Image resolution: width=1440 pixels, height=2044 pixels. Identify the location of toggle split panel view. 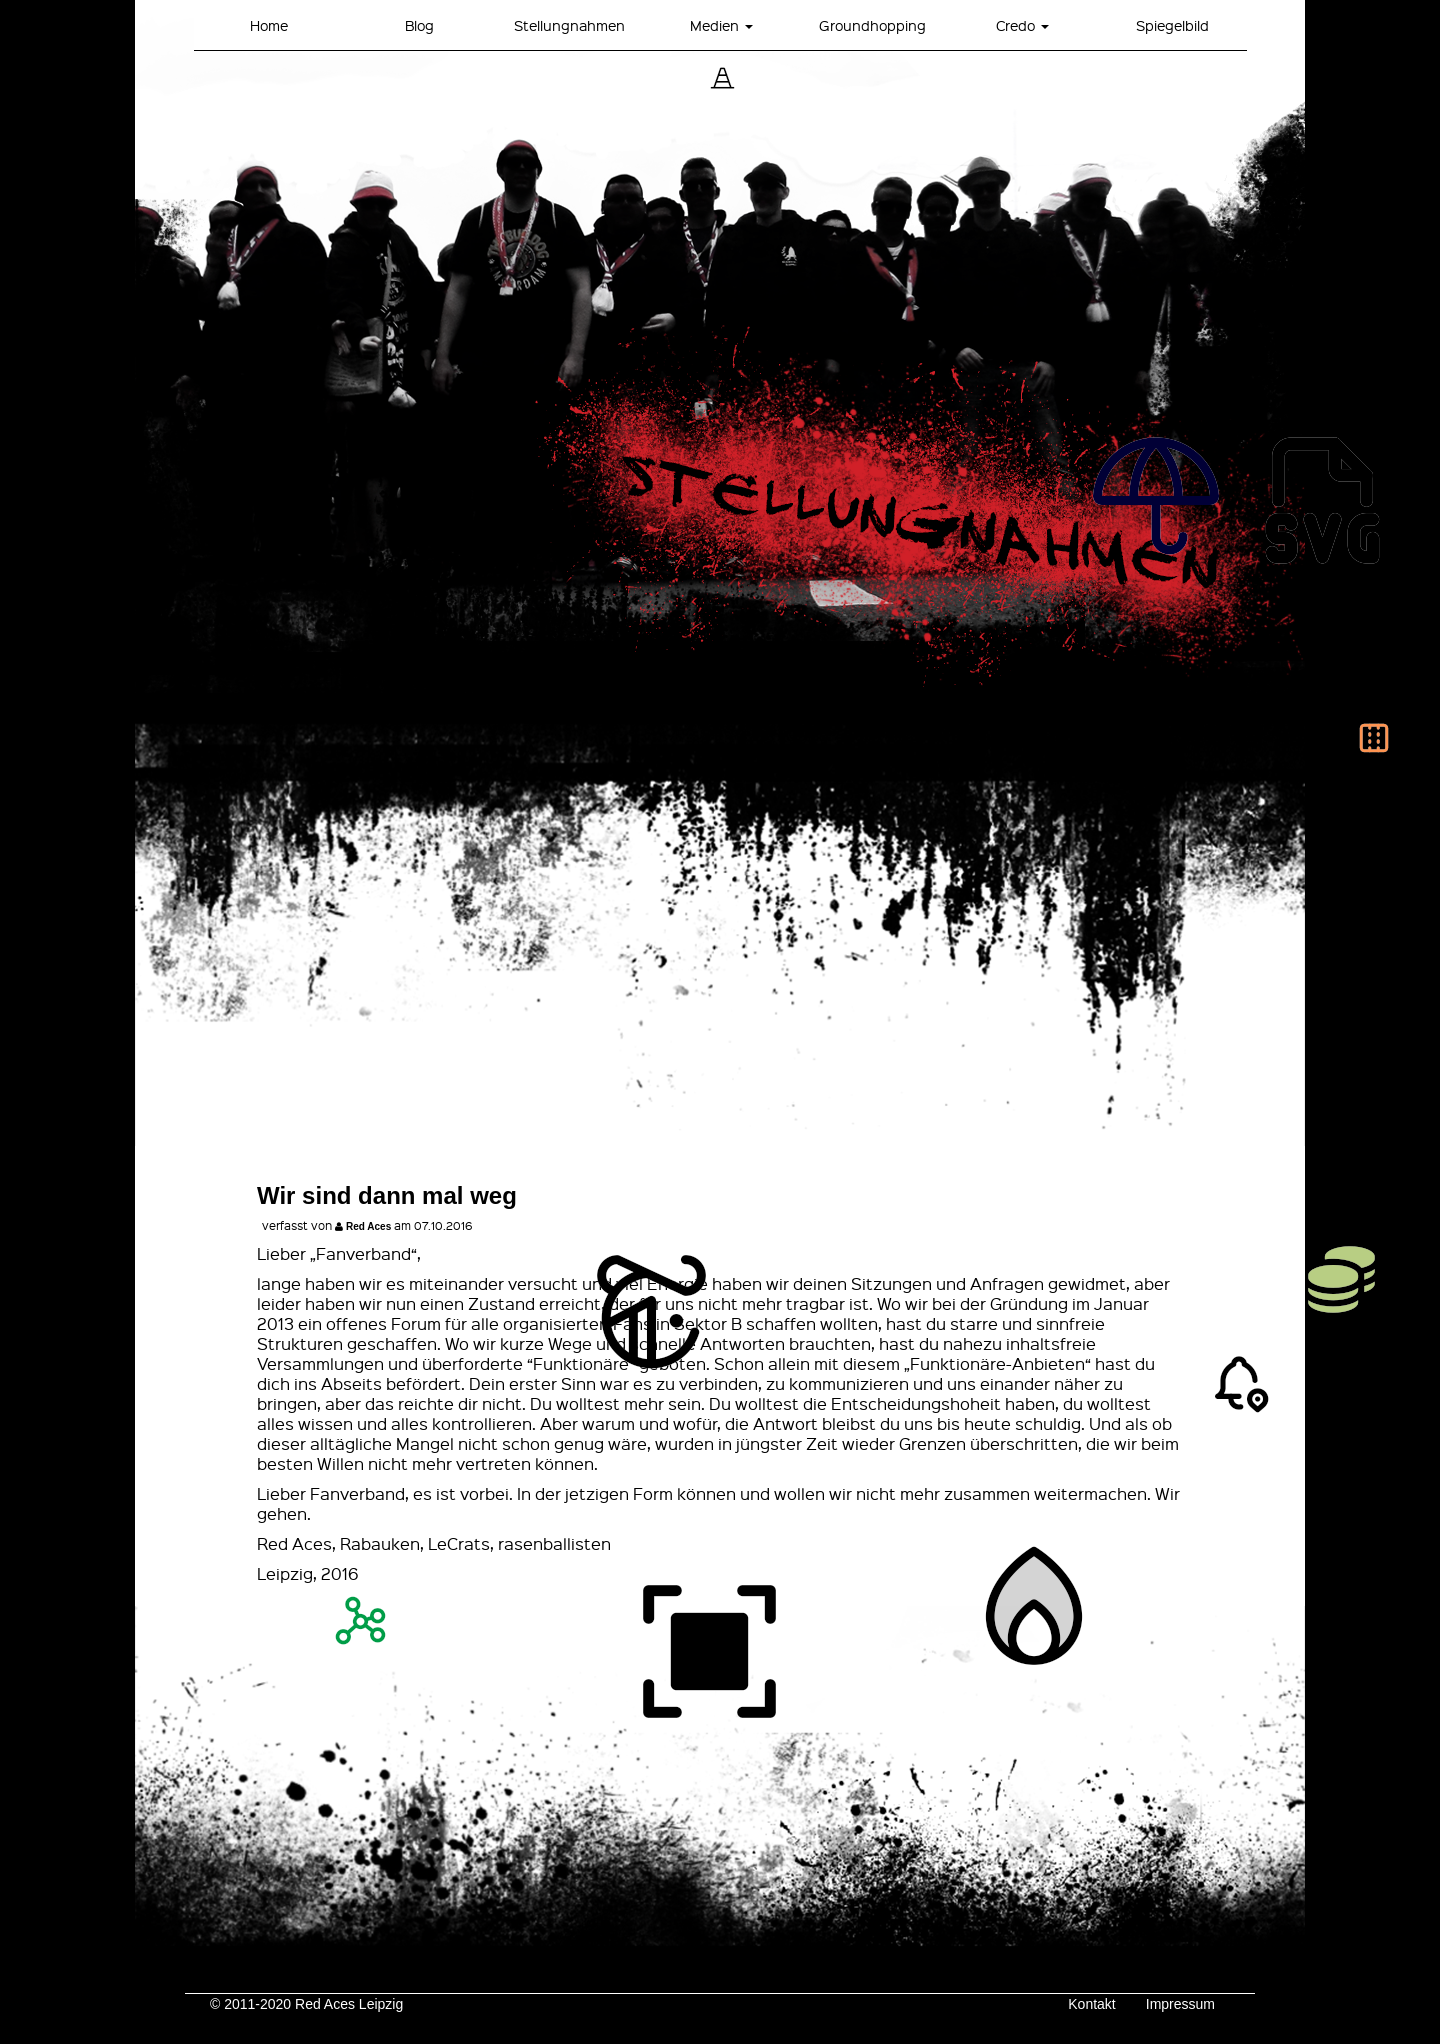
(1374, 738).